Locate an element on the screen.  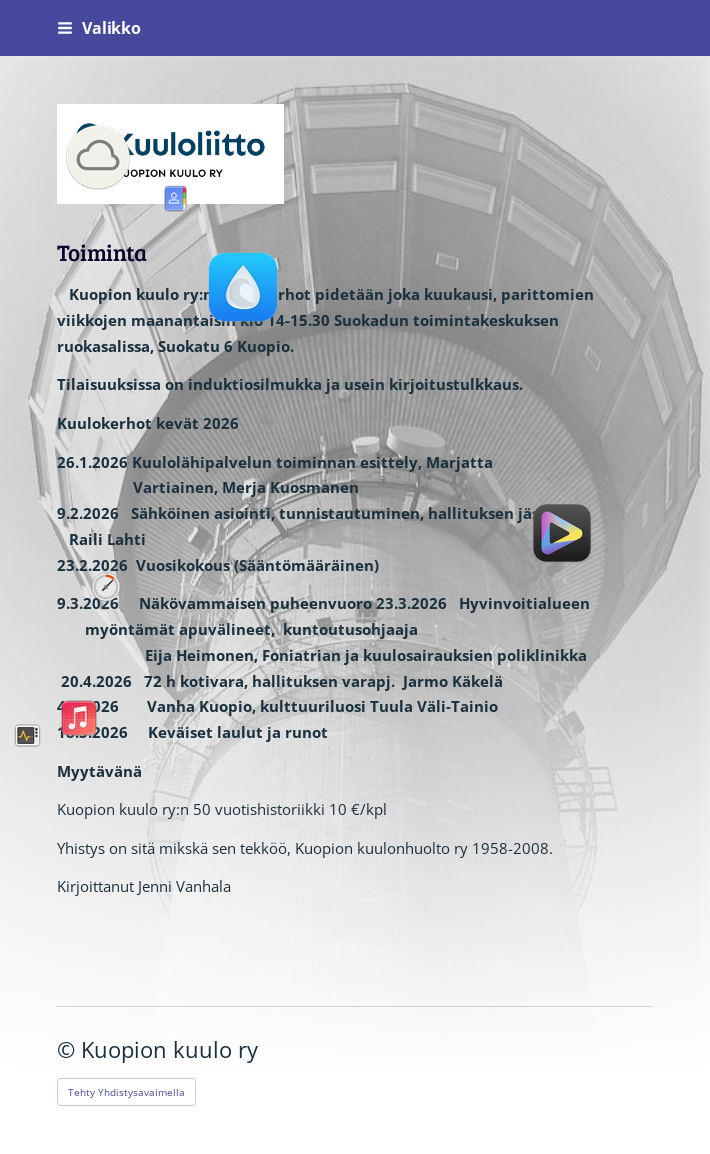
launch htop system monitor is located at coordinates (27, 735).